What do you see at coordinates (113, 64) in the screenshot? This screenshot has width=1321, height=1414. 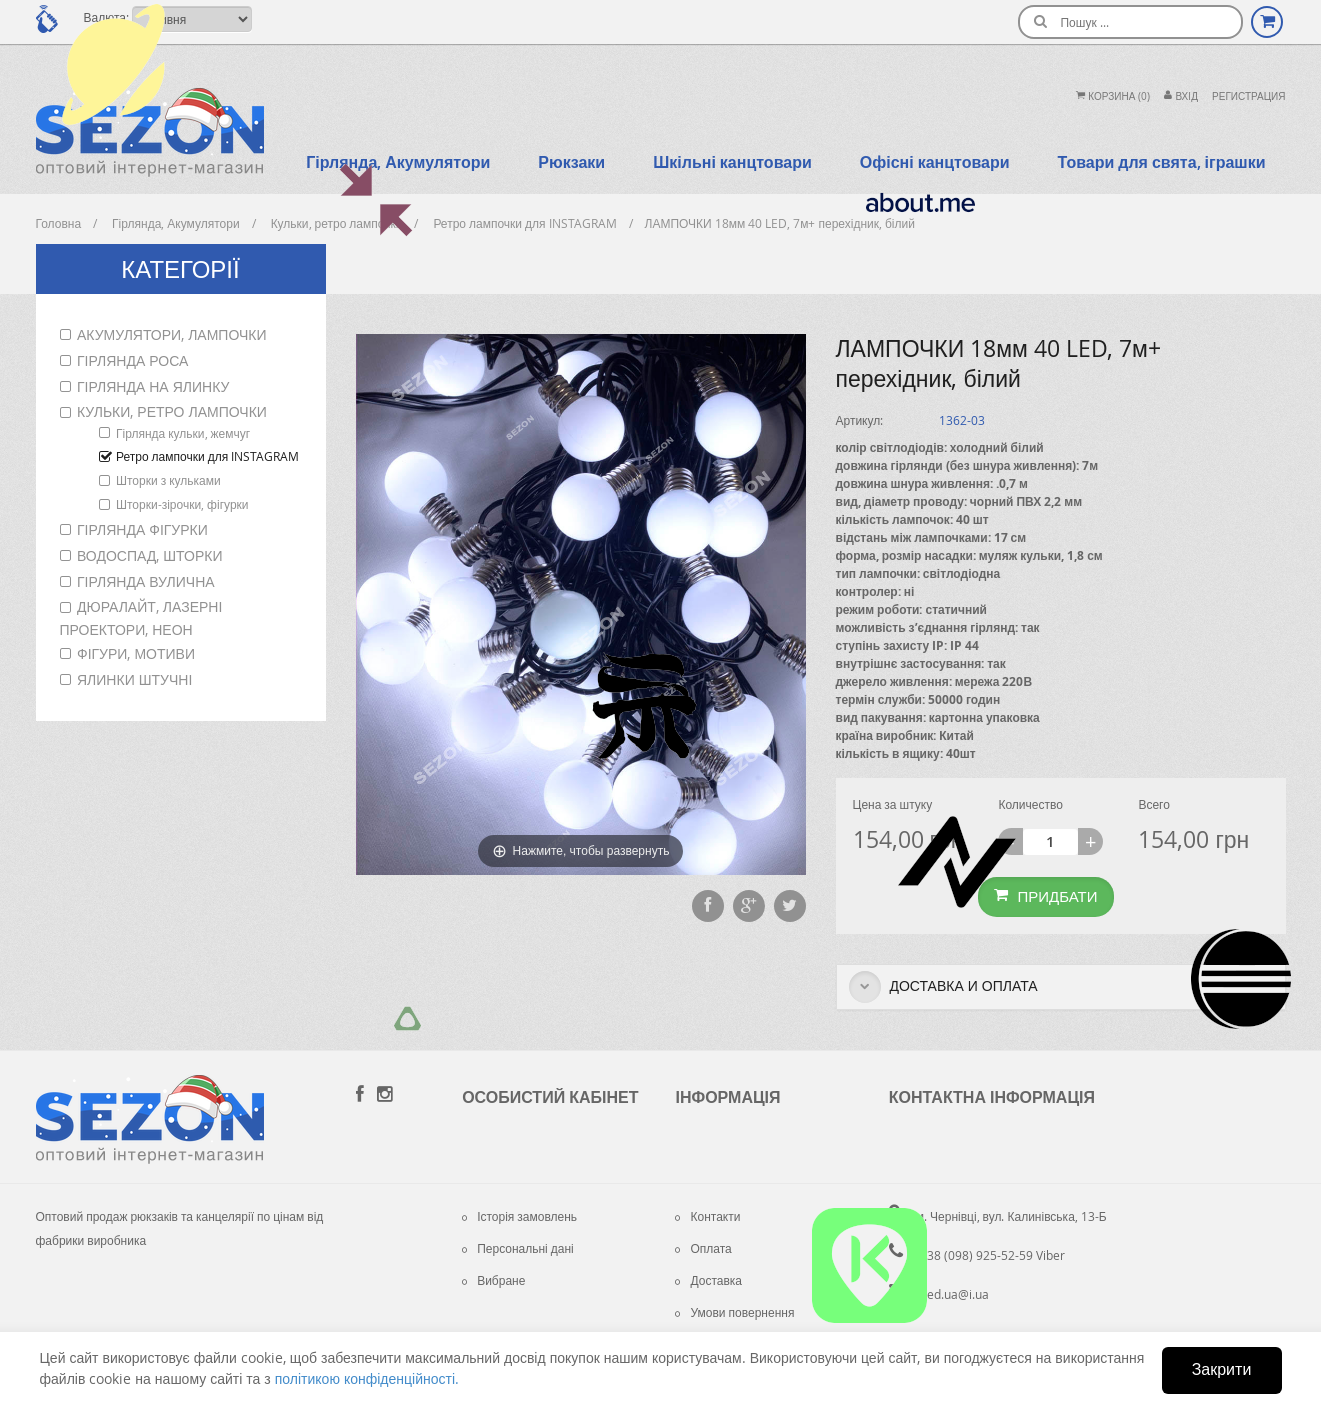 I see `visit instatus website or service` at bounding box center [113, 64].